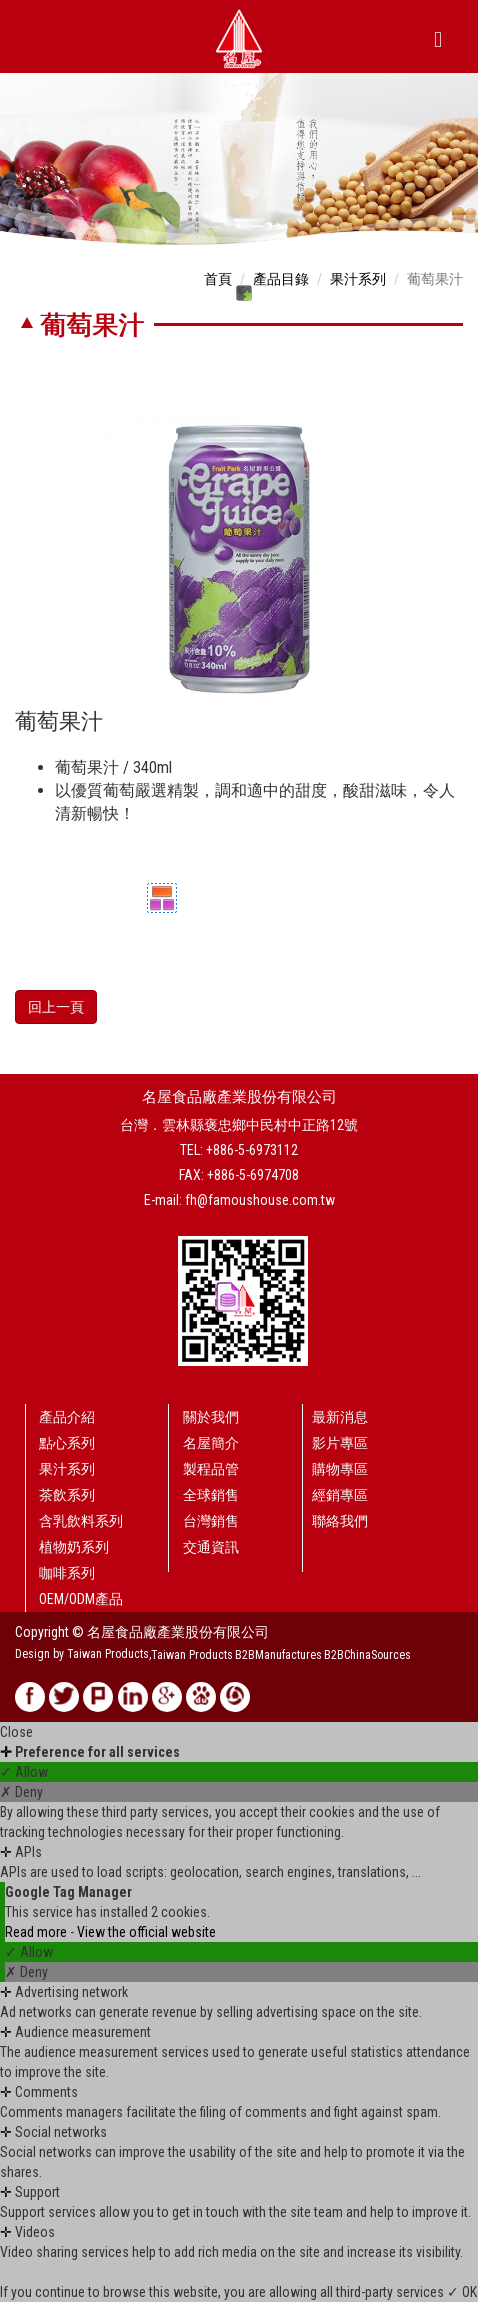 This screenshot has height=2302, width=478. I want to click on open extension manager app, so click(244, 293).